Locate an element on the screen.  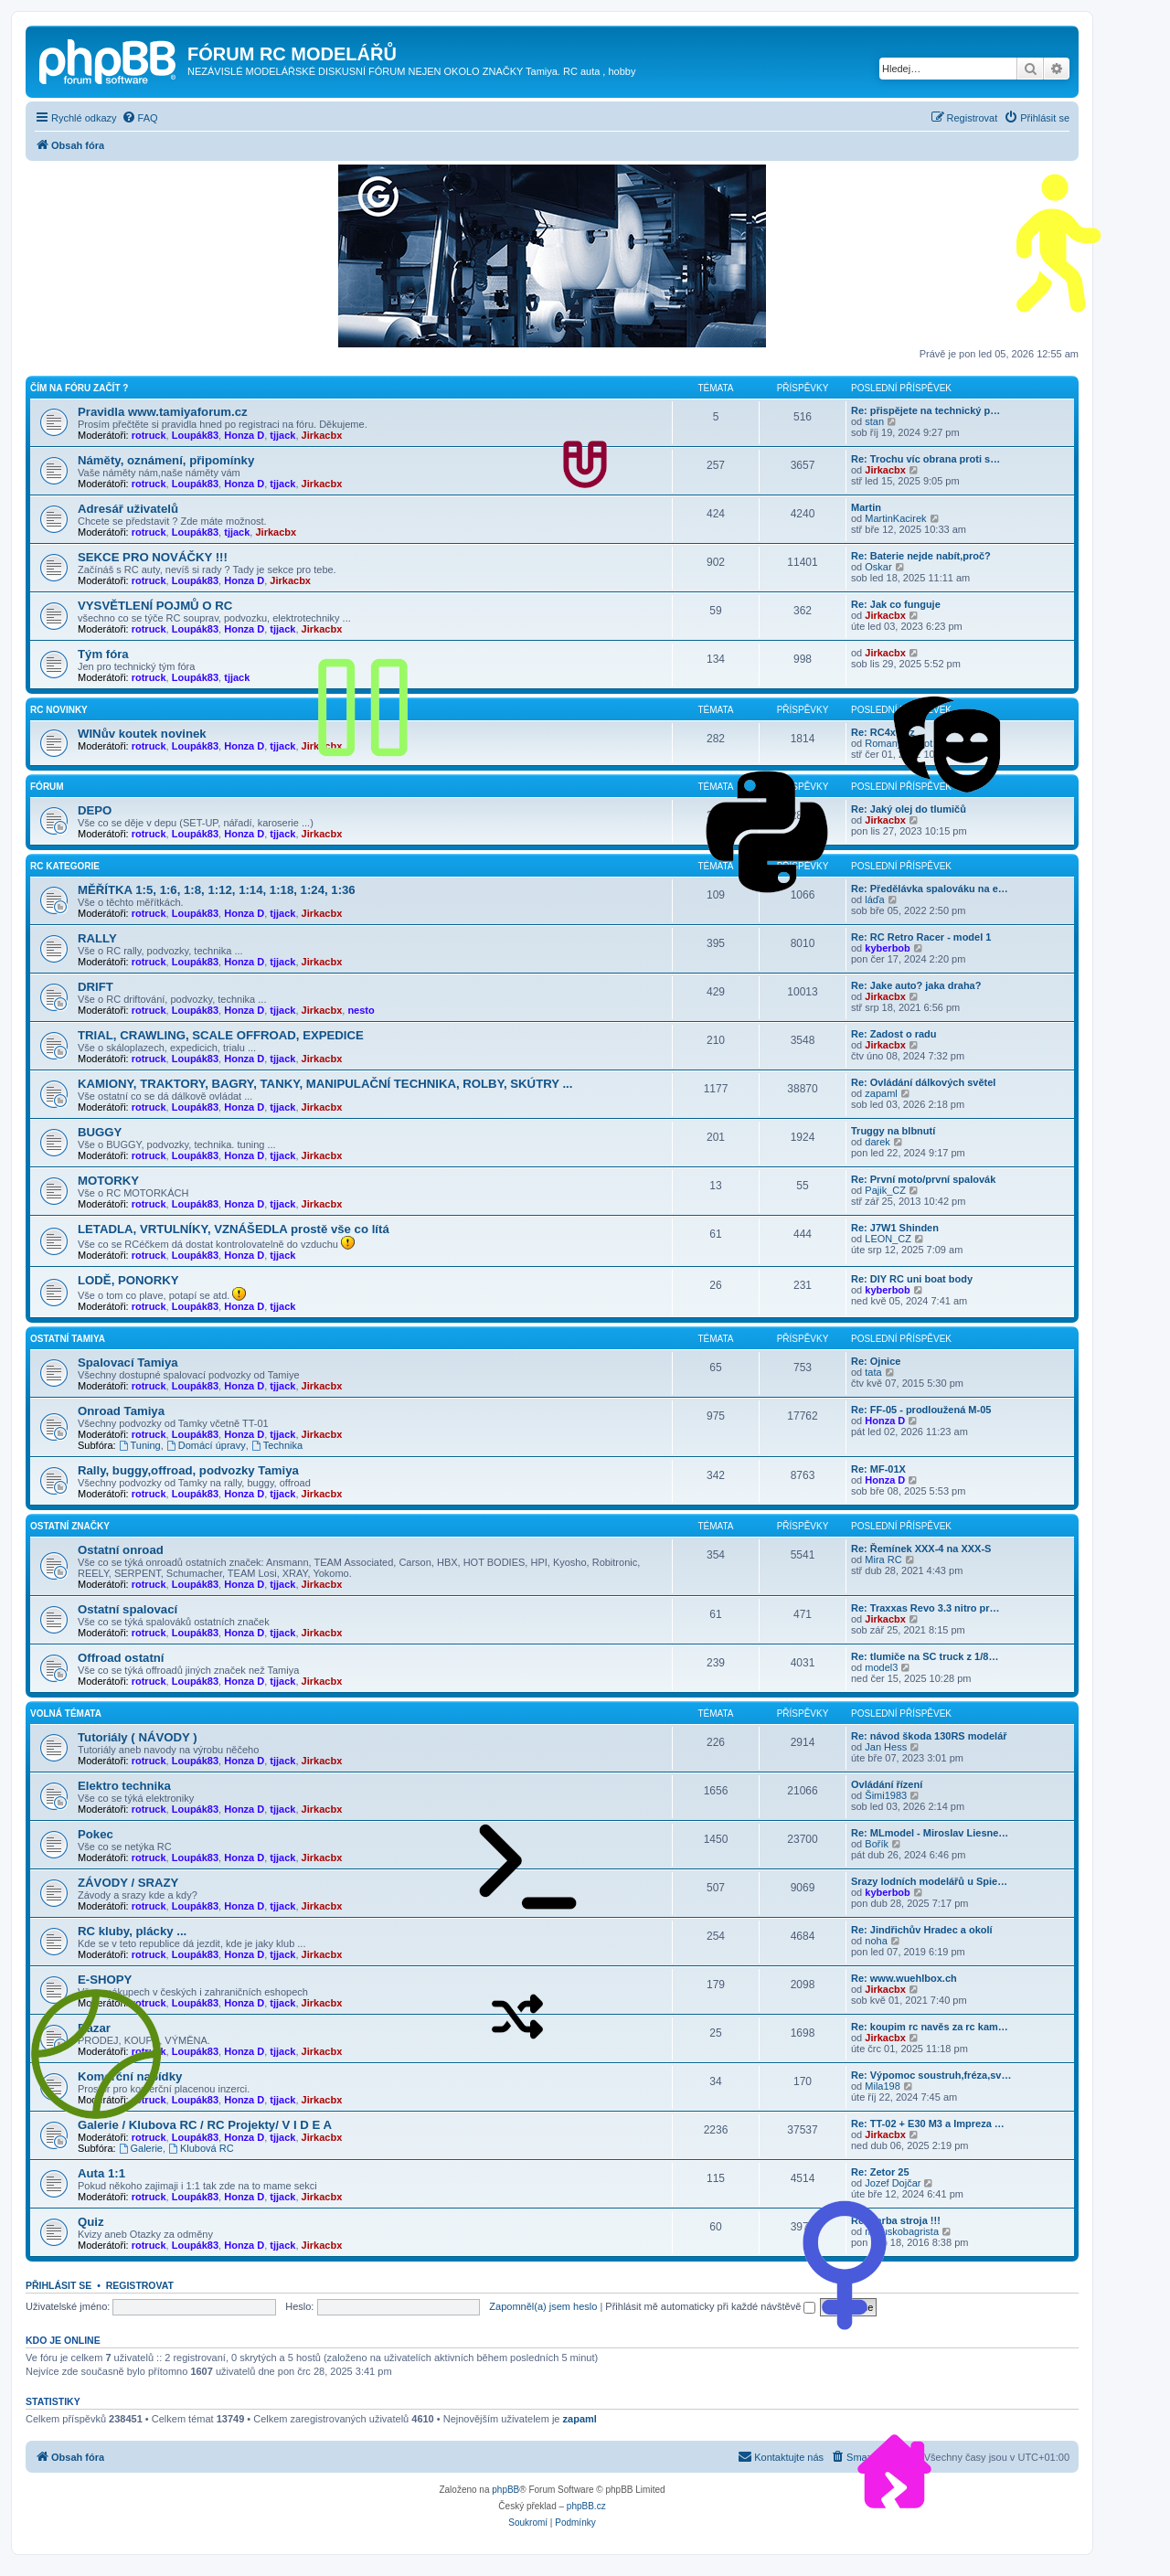
access theater or entertainment options is located at coordinates (949, 745).